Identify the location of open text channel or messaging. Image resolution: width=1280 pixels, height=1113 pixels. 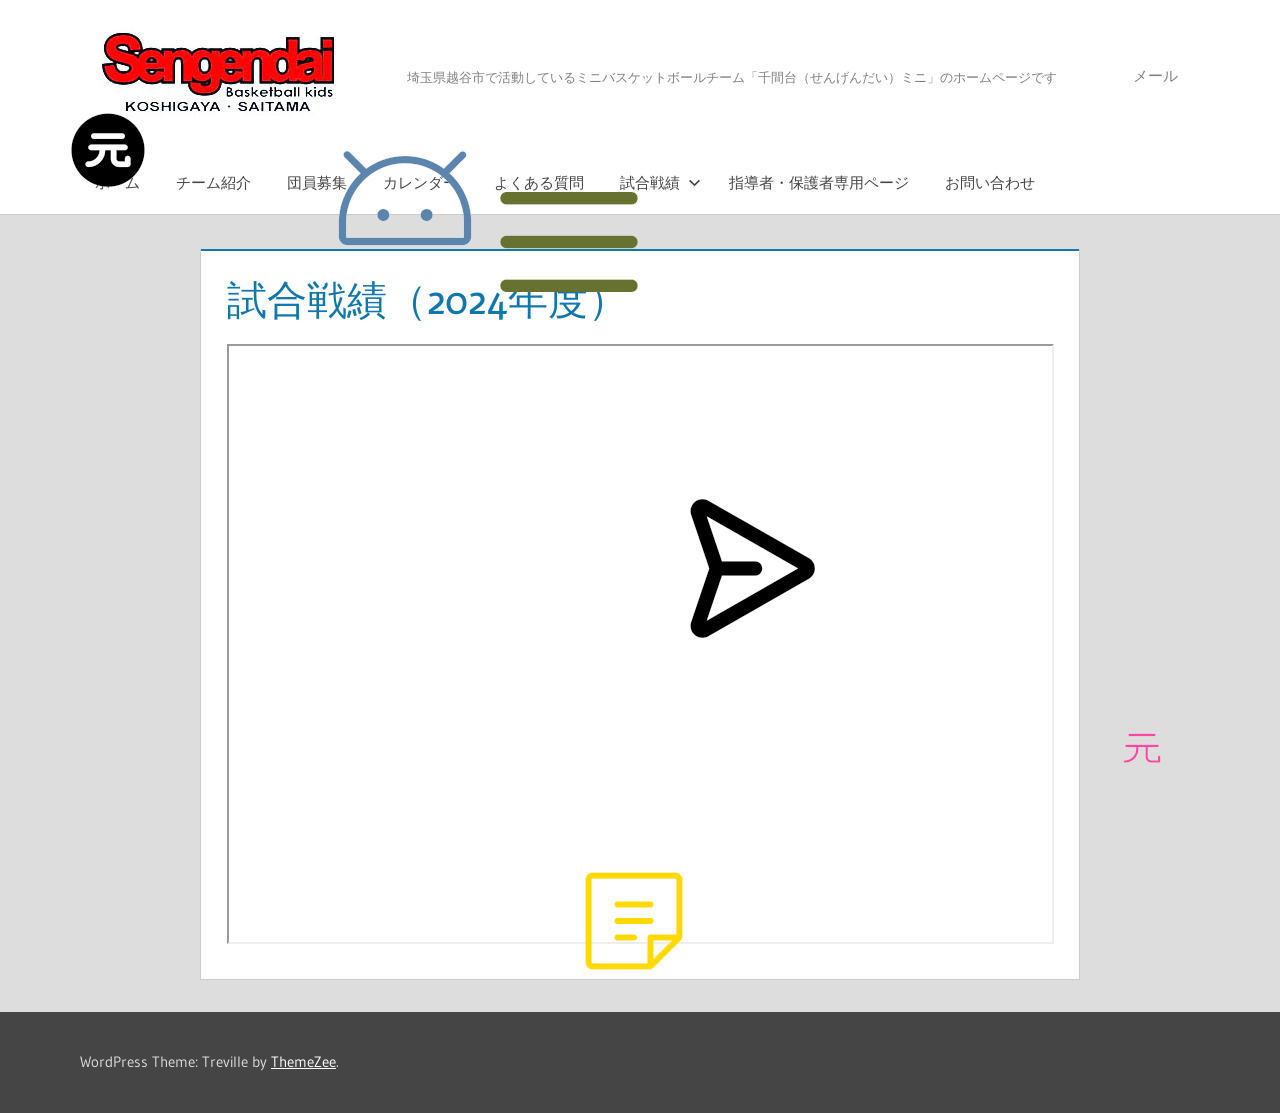
(569, 242).